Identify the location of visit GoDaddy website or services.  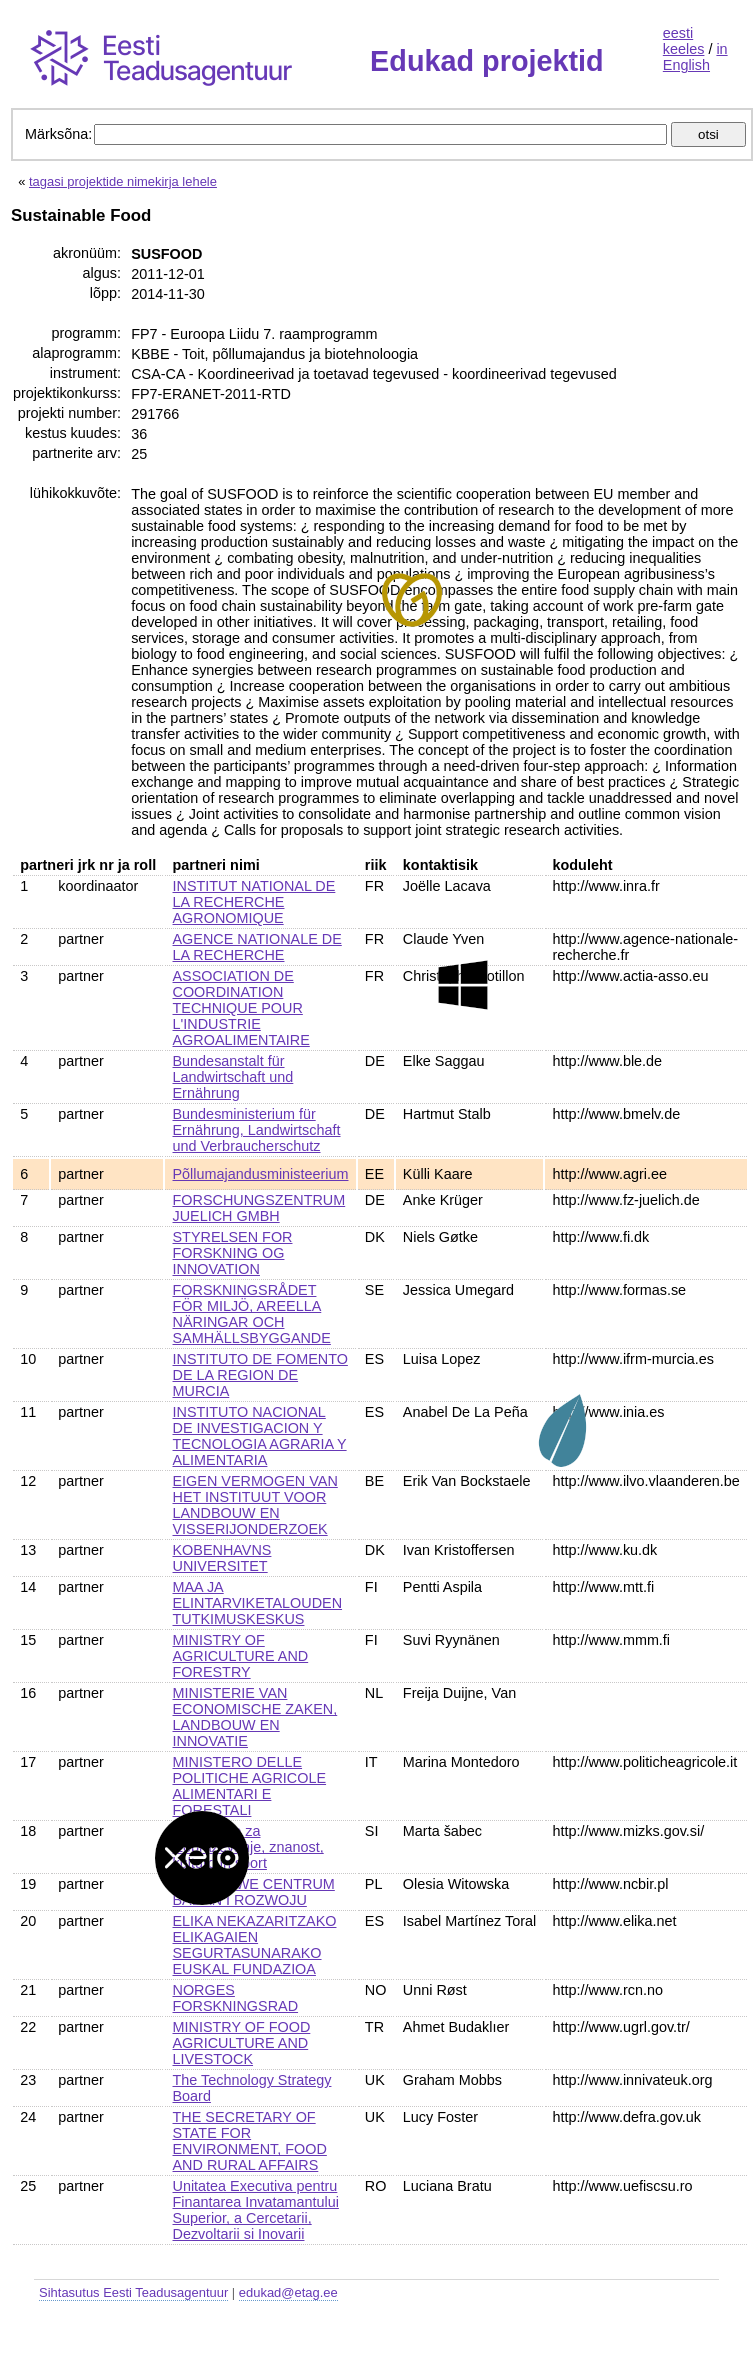
(412, 600).